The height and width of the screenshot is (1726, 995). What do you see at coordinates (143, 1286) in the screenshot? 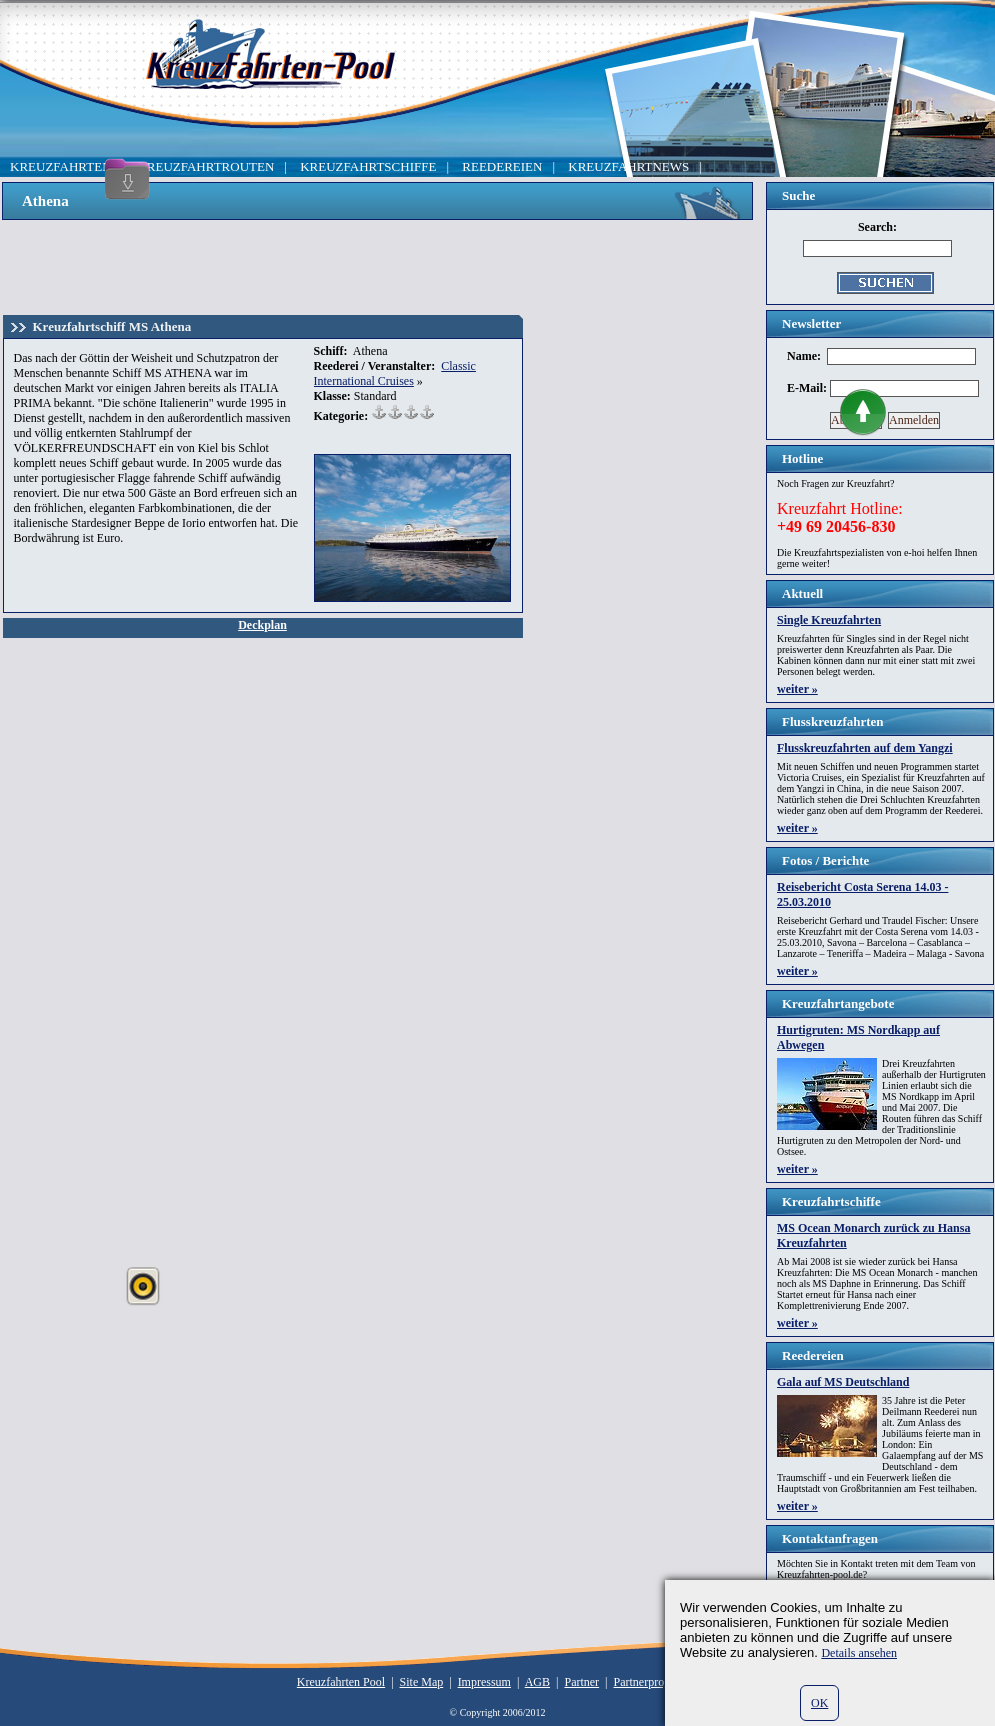
I see `open sound or audio settings panel` at bounding box center [143, 1286].